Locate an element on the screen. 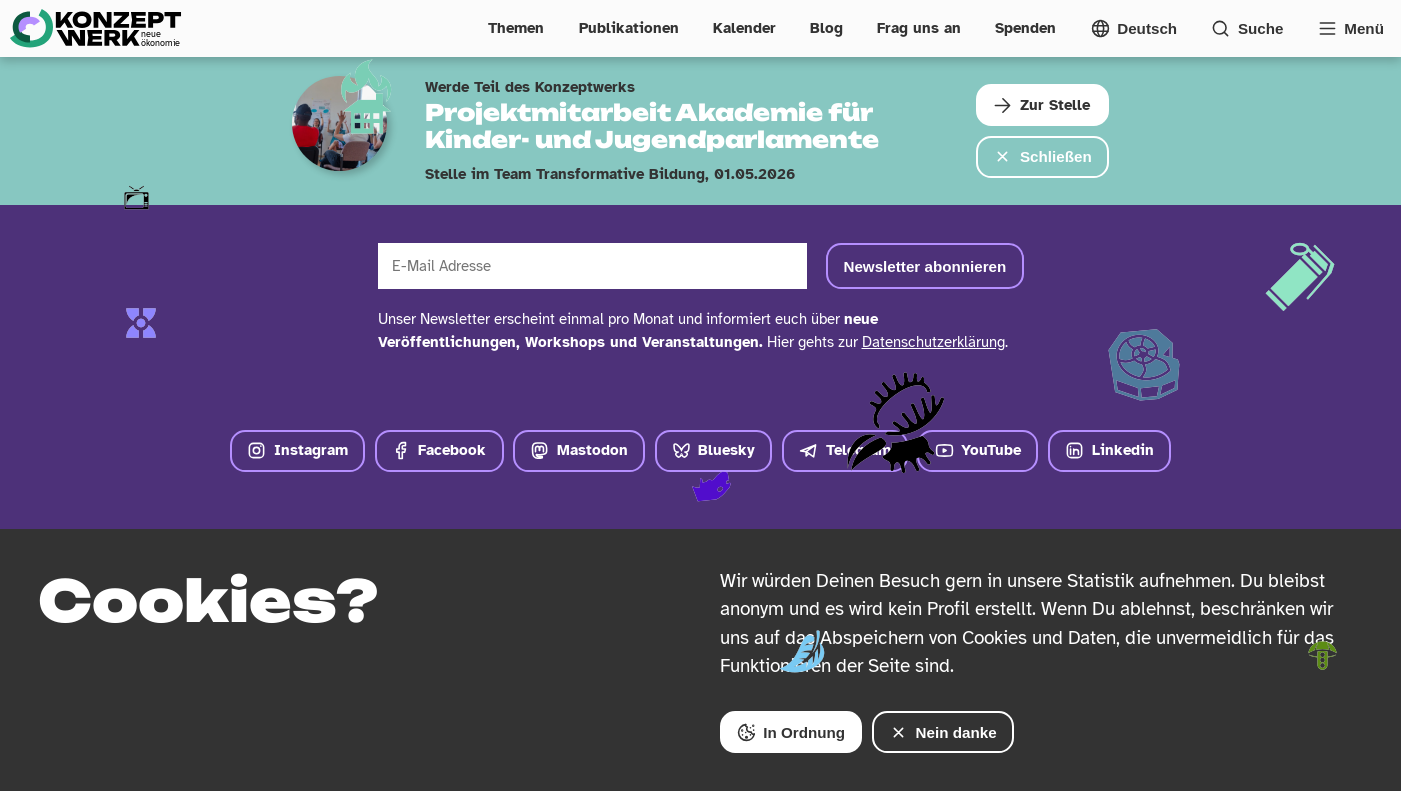  view fossil collection or inventory is located at coordinates (1144, 364).